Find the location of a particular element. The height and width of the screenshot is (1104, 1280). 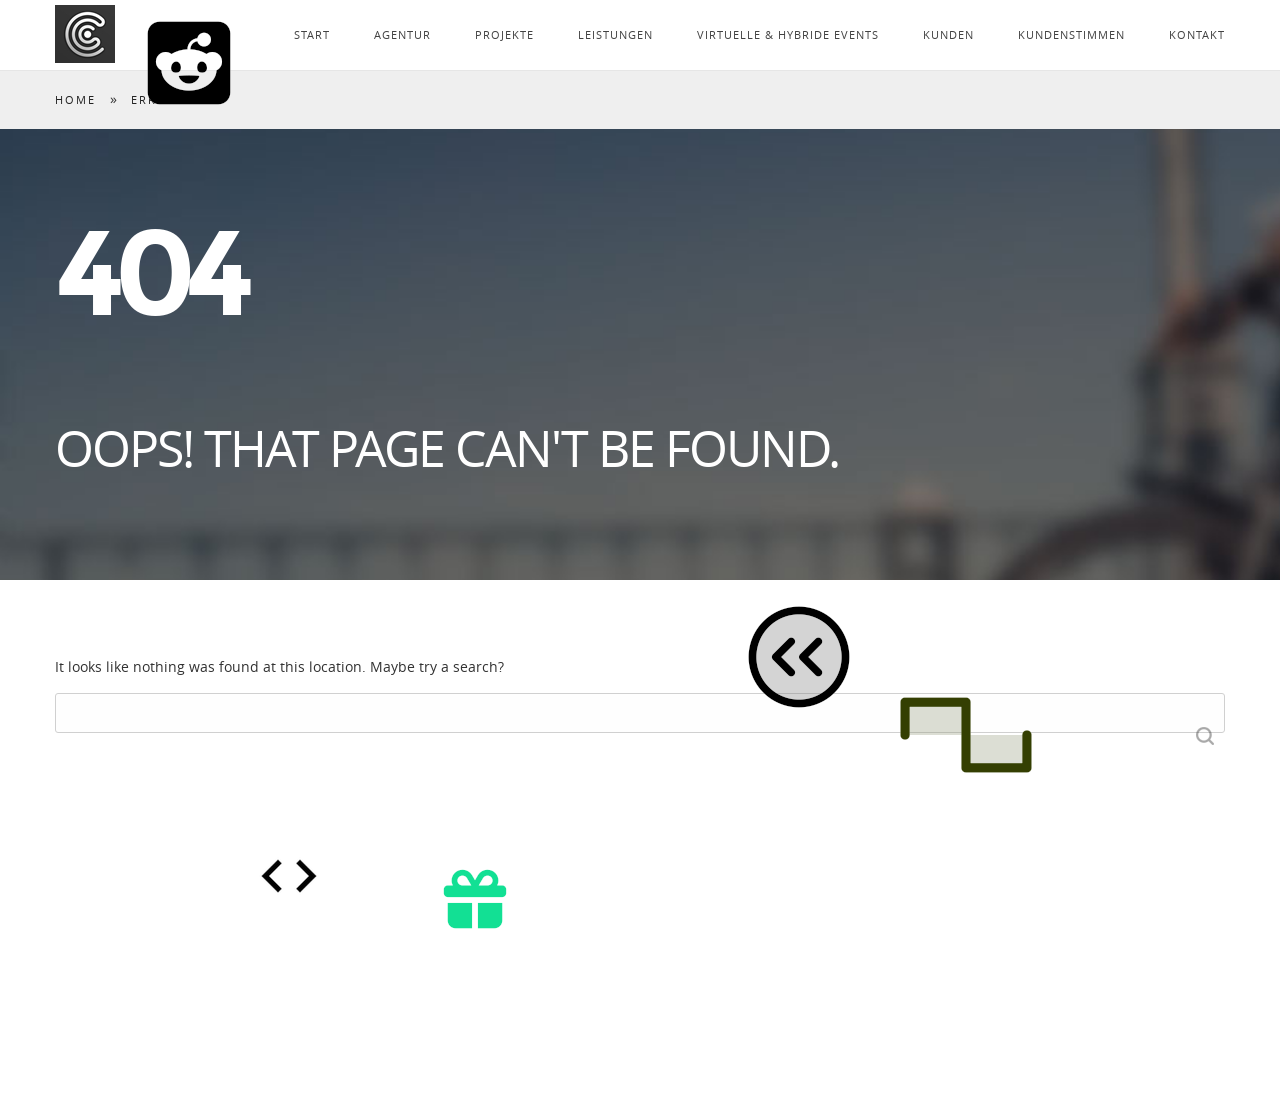

view or edit source code is located at coordinates (289, 876).